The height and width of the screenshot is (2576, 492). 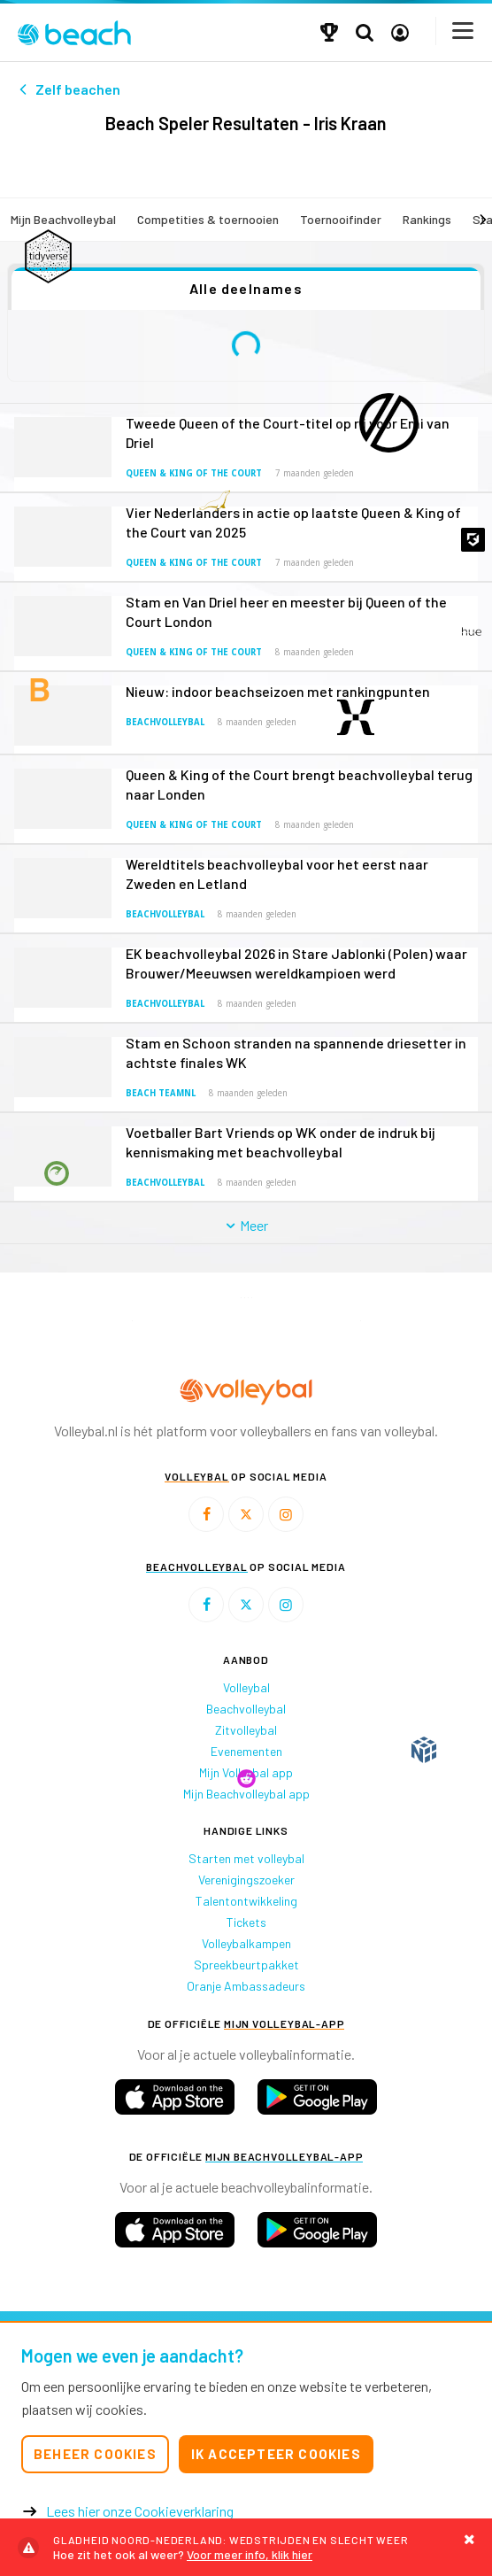 I want to click on tidyverse logo - R data science package collection, so click(x=48, y=256).